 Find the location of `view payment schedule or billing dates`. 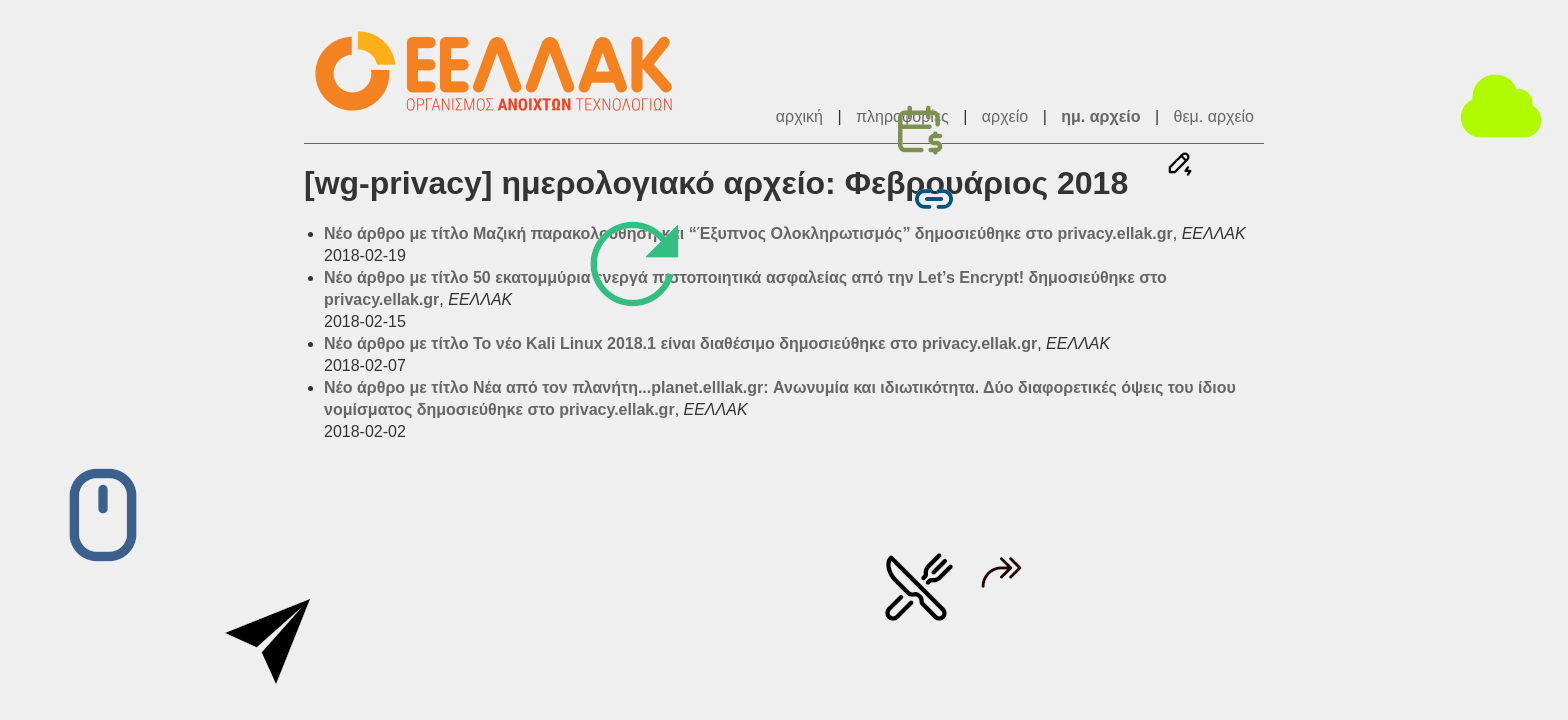

view payment schedule or billing dates is located at coordinates (919, 129).